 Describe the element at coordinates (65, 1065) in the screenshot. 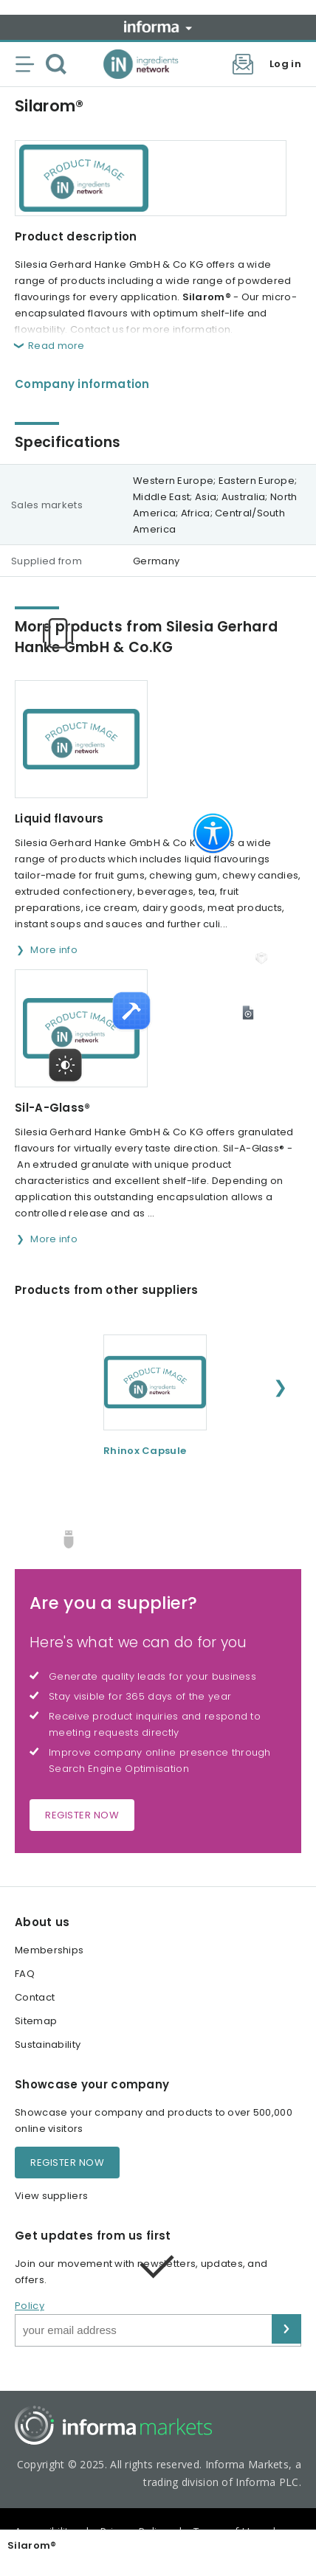

I see `toggle night light or night shift mode` at that location.